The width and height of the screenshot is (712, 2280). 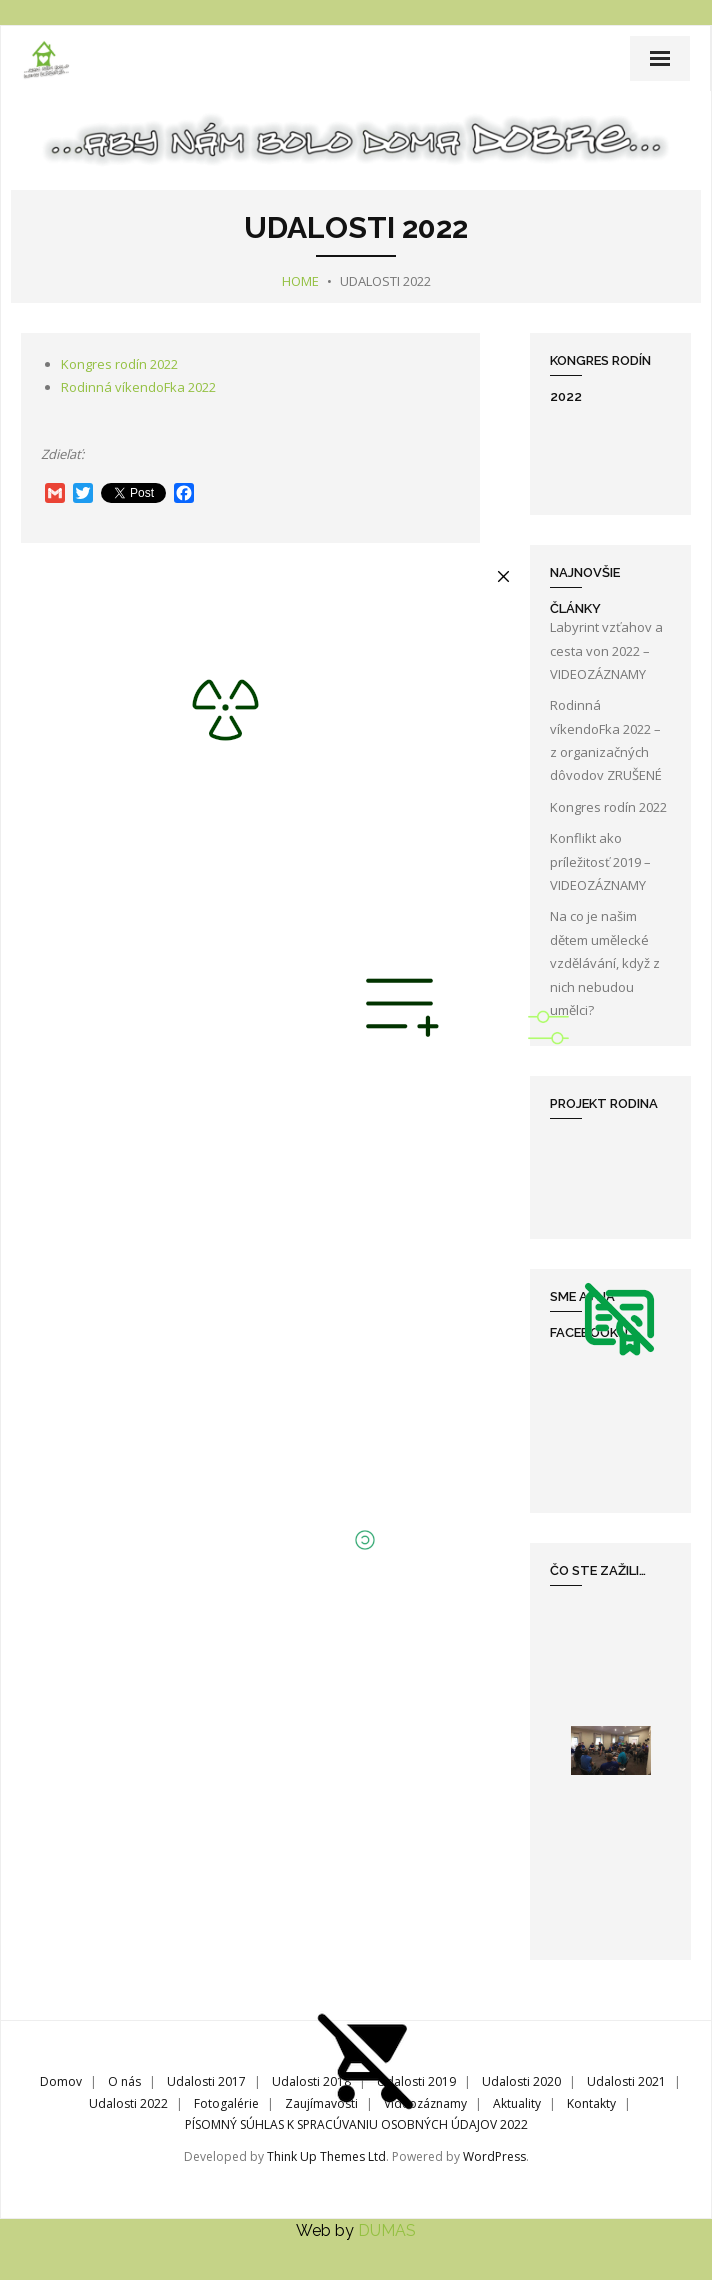 I want to click on add a new item to the list, so click(x=399, y=1003).